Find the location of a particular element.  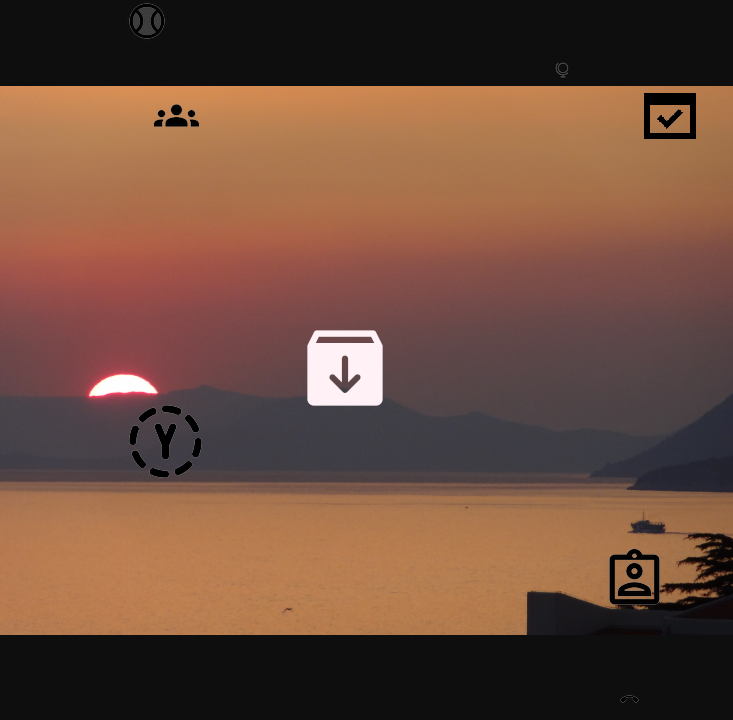

end the current phone call is located at coordinates (629, 699).